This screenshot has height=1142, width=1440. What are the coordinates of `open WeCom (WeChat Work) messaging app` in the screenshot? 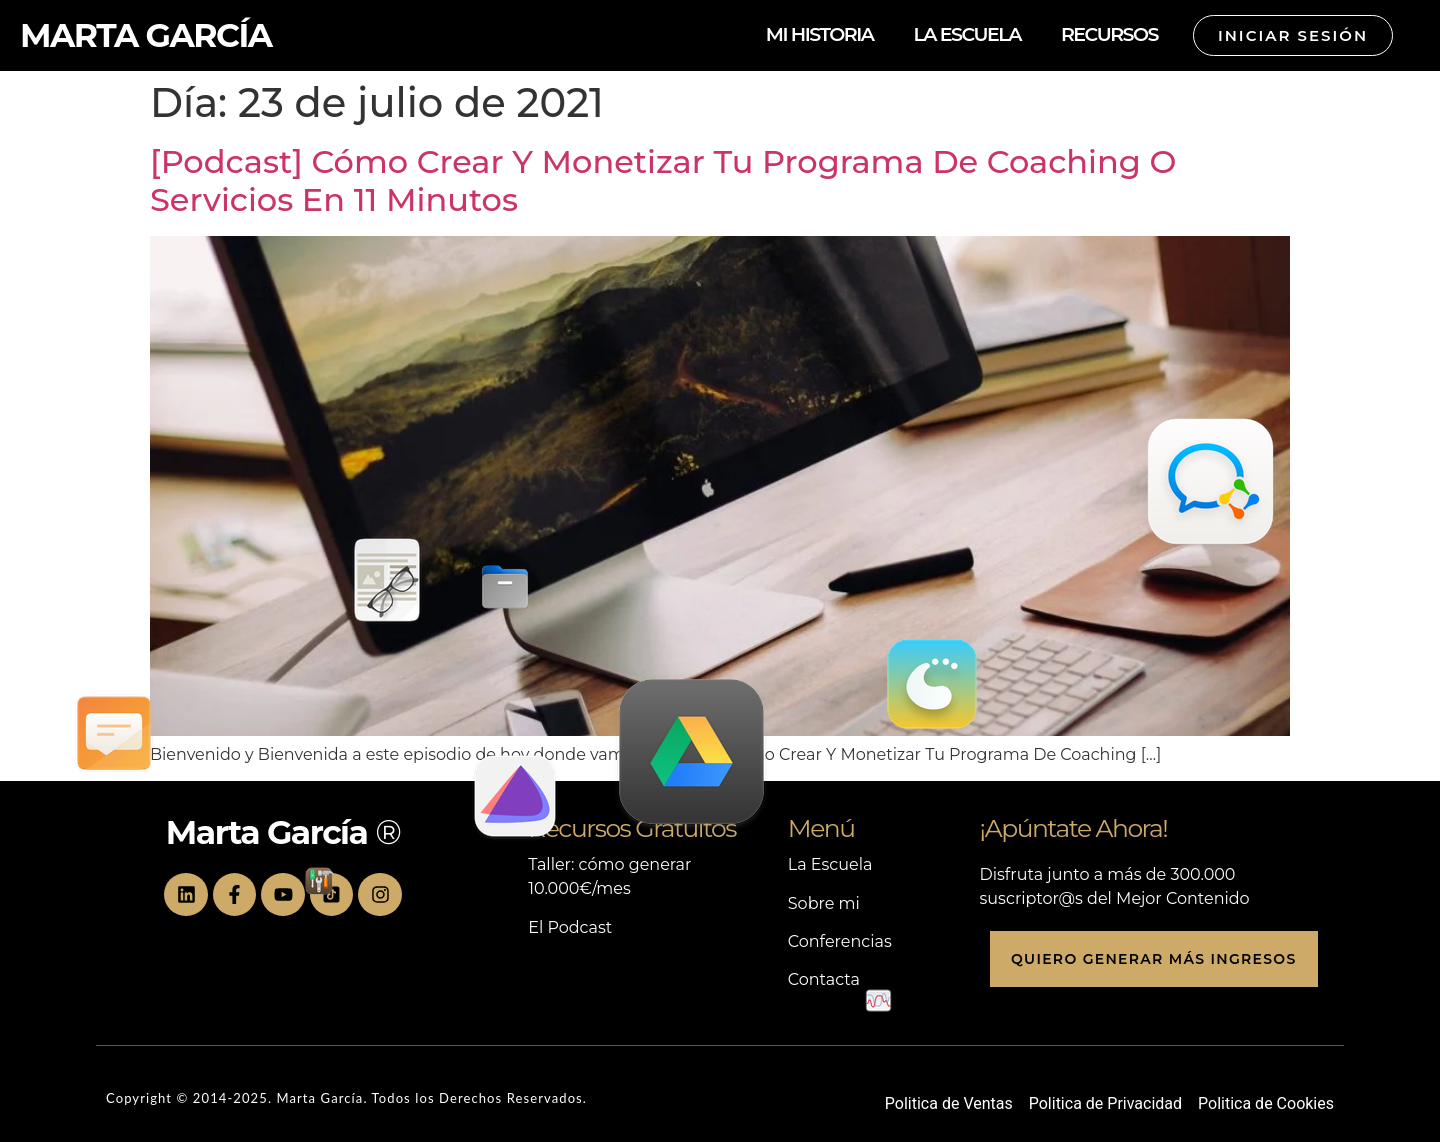 It's located at (1210, 481).